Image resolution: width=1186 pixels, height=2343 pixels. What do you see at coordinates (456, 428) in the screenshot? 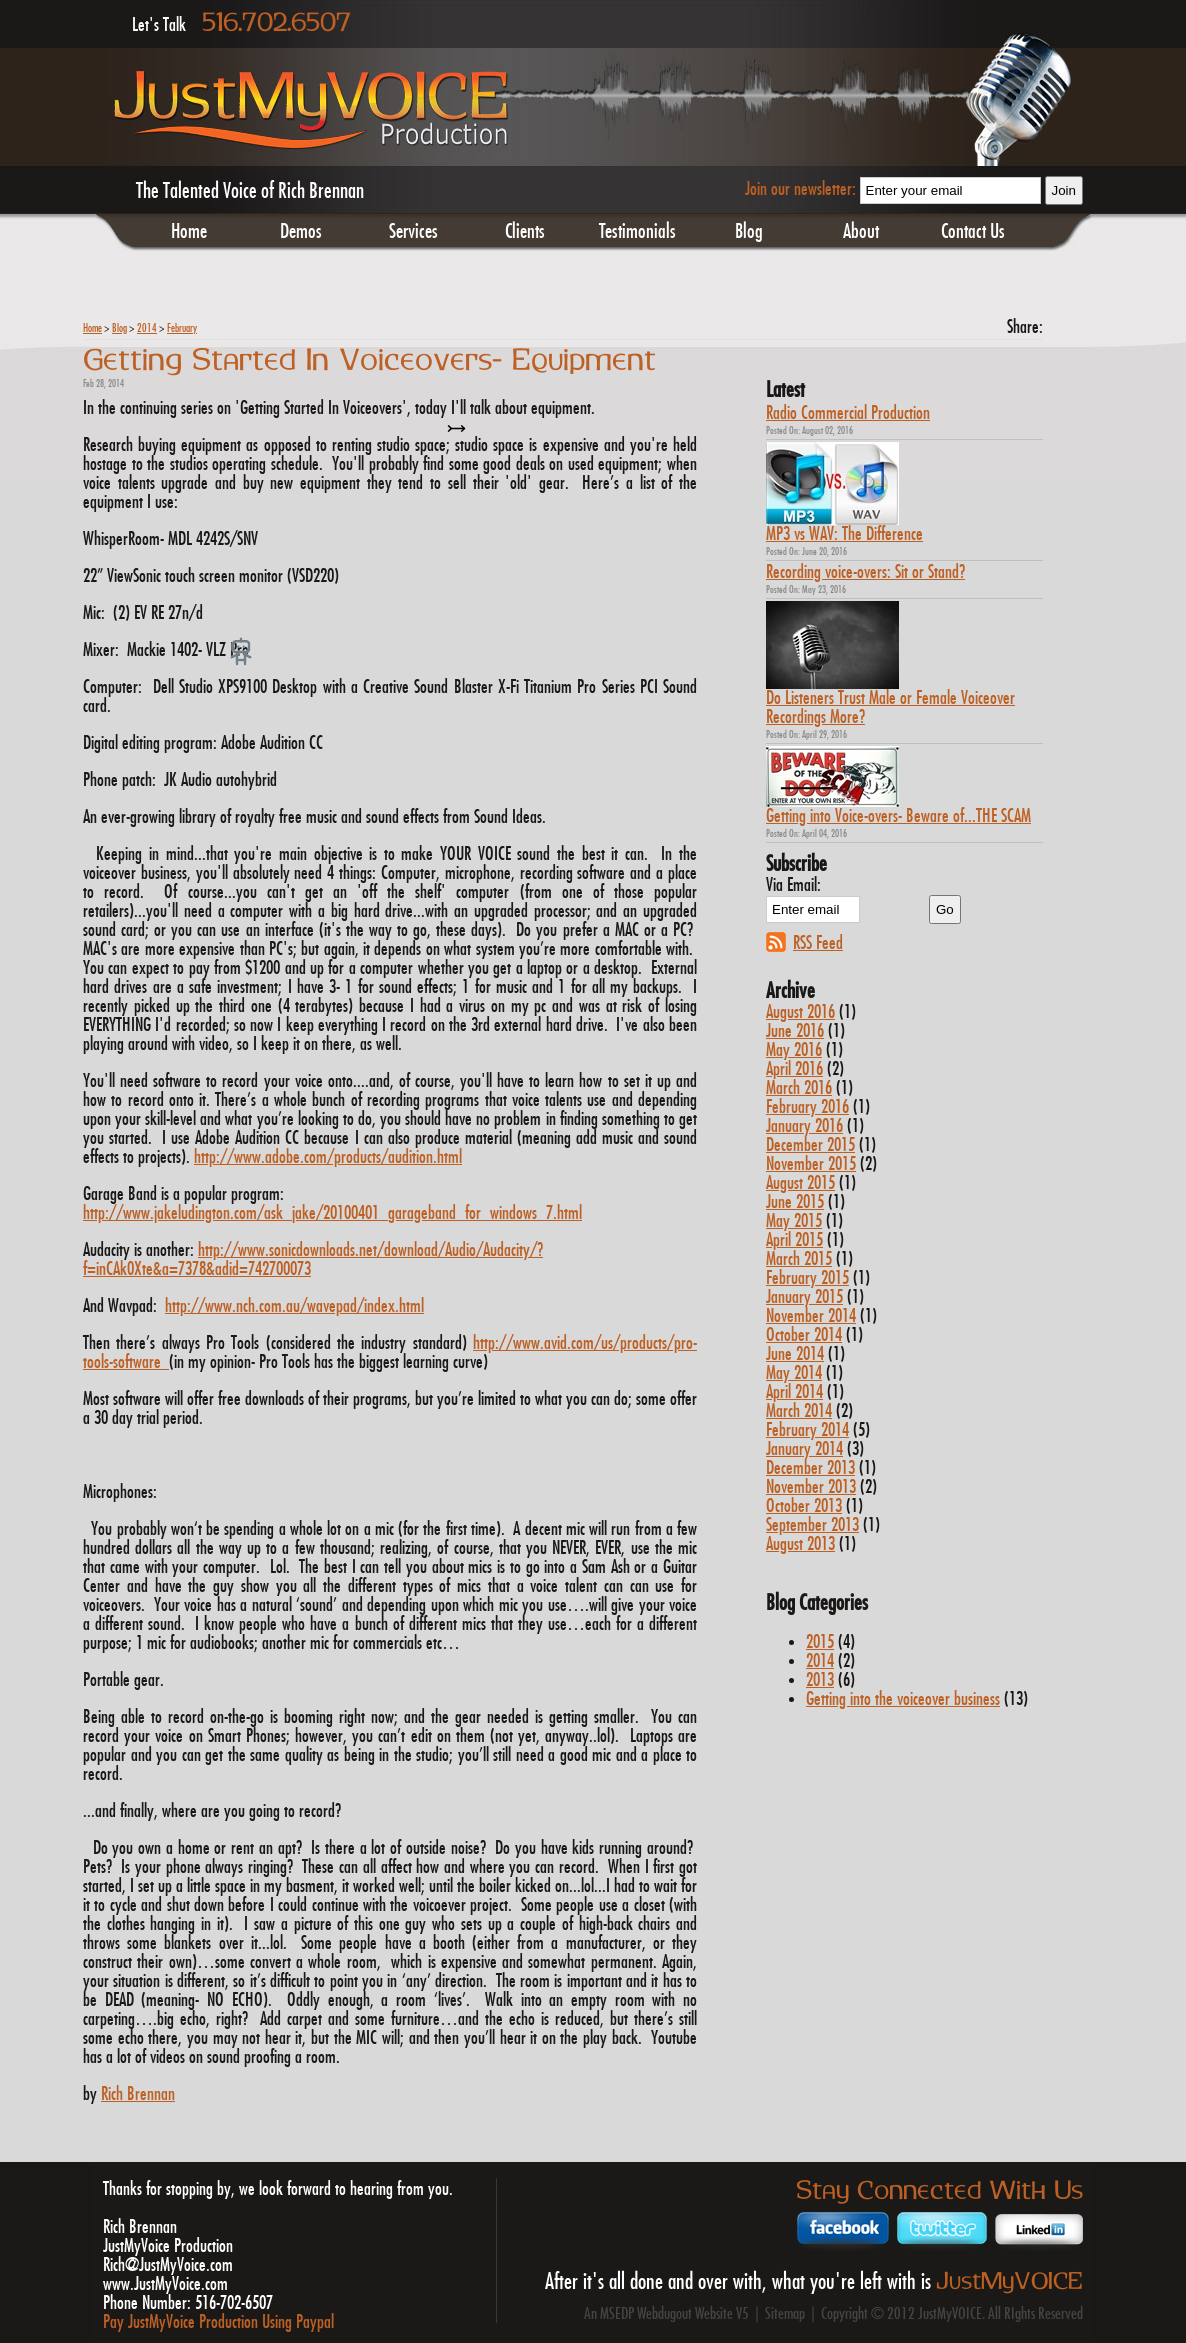
I see `continue to the next step` at bounding box center [456, 428].